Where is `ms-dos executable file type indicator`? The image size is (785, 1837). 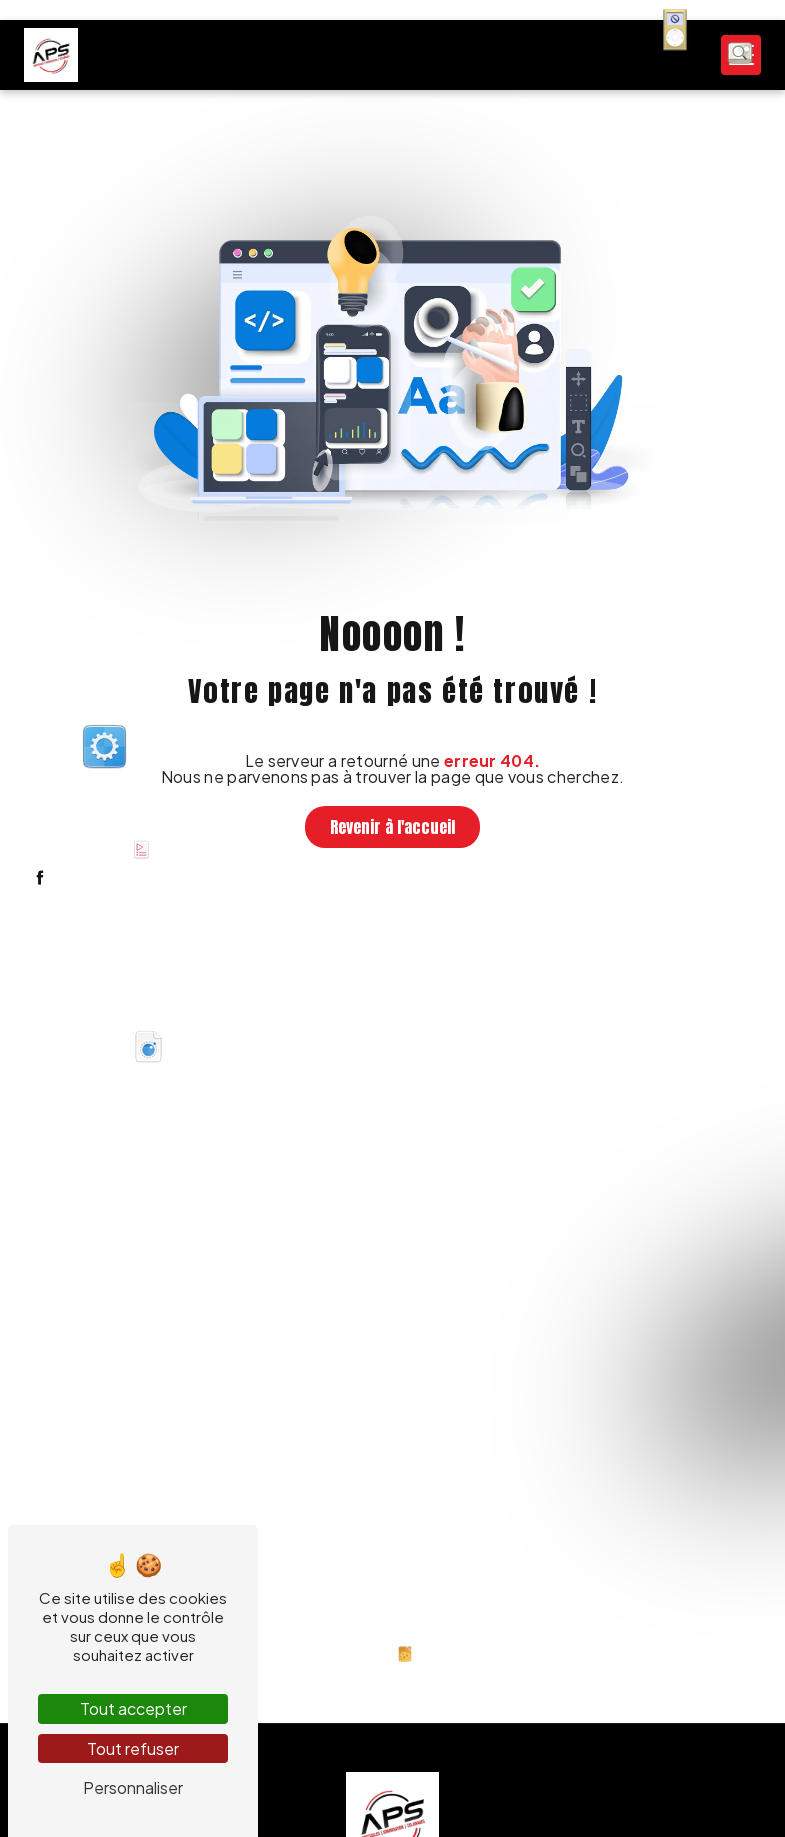 ms-dos executable file type indicator is located at coordinates (104, 746).